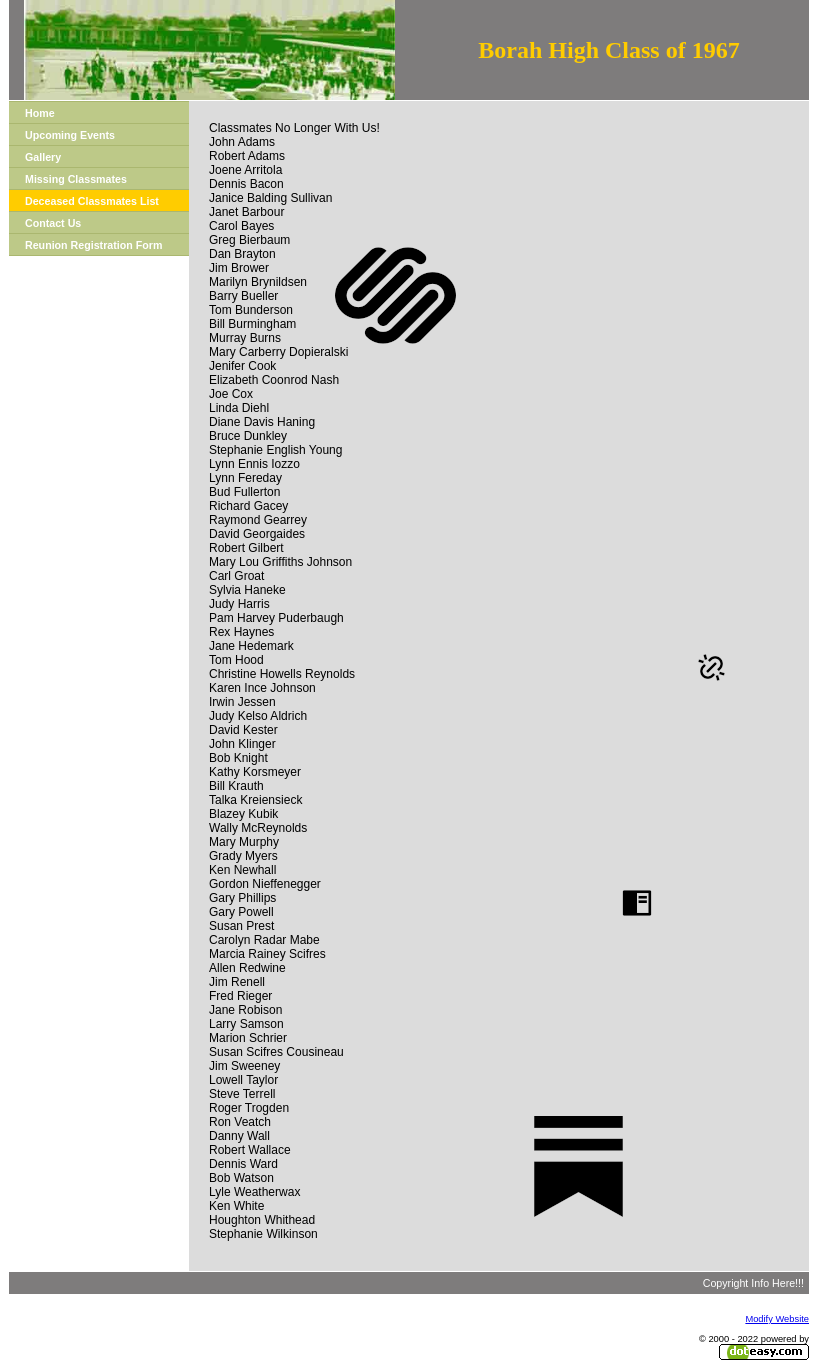 This screenshot has width=818, height=1362. I want to click on open reading mode or e-reader, so click(637, 903).